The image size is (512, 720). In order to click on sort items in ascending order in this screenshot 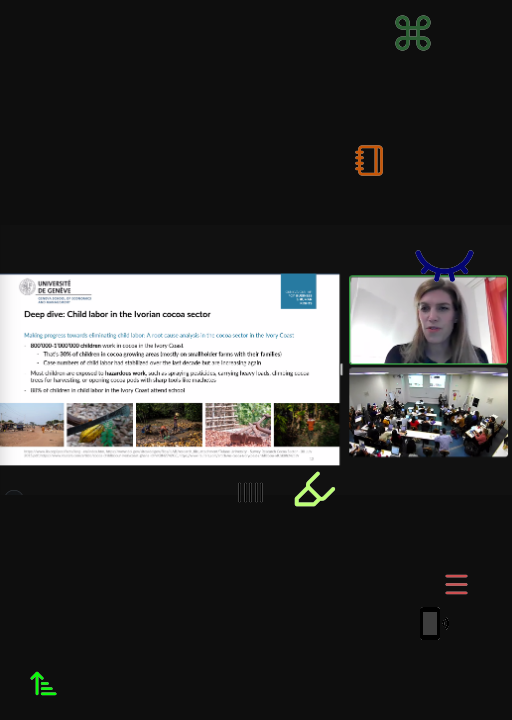, I will do `click(43, 683)`.